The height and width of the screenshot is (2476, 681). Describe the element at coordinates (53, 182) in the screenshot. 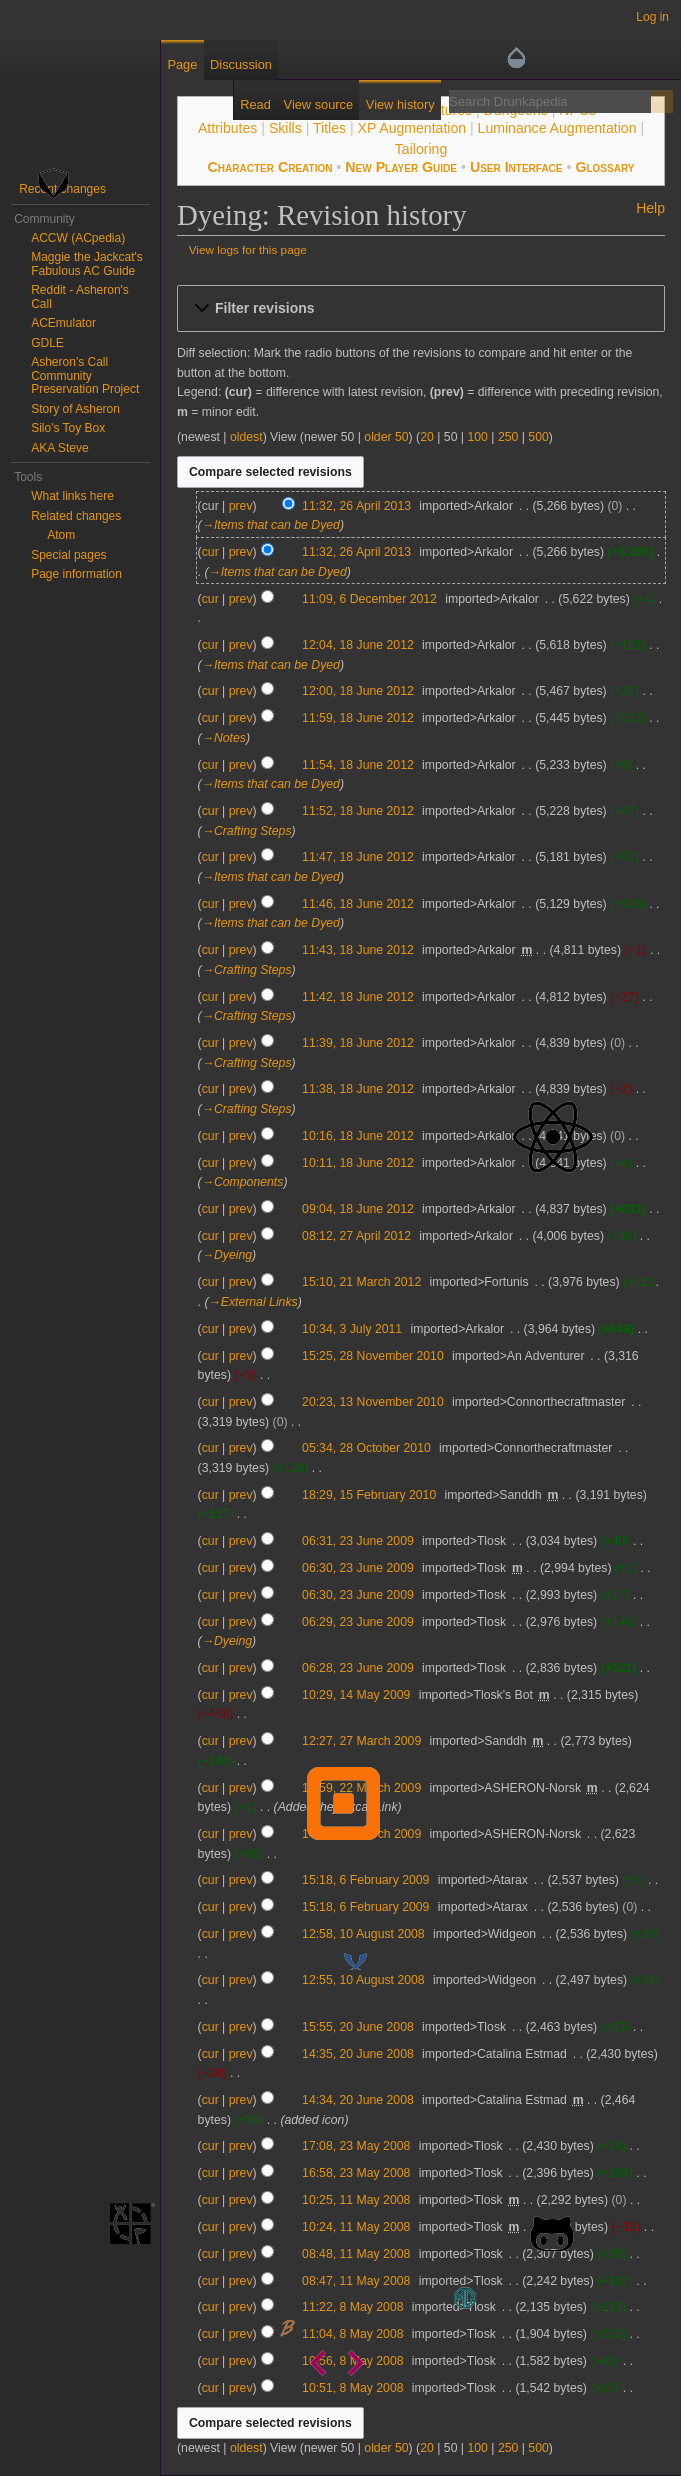

I see `openbase logo` at that location.